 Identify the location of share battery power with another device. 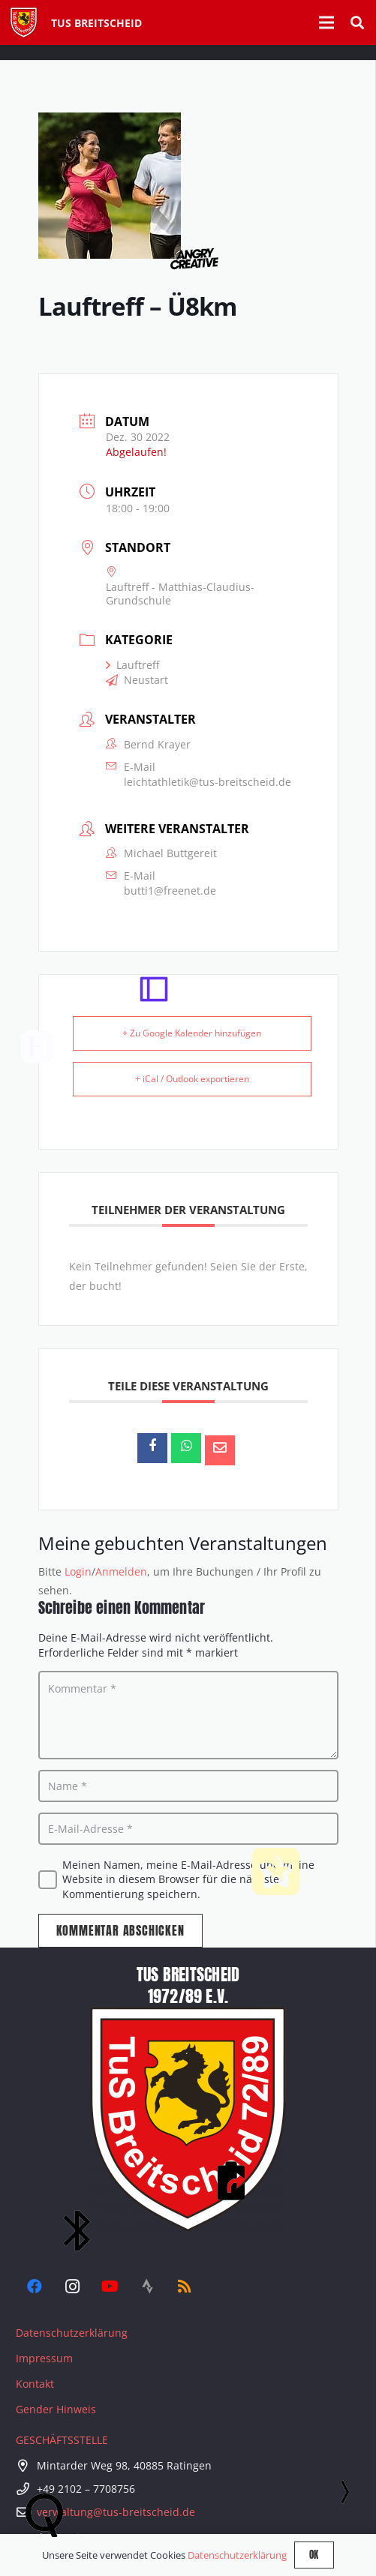
(231, 2181).